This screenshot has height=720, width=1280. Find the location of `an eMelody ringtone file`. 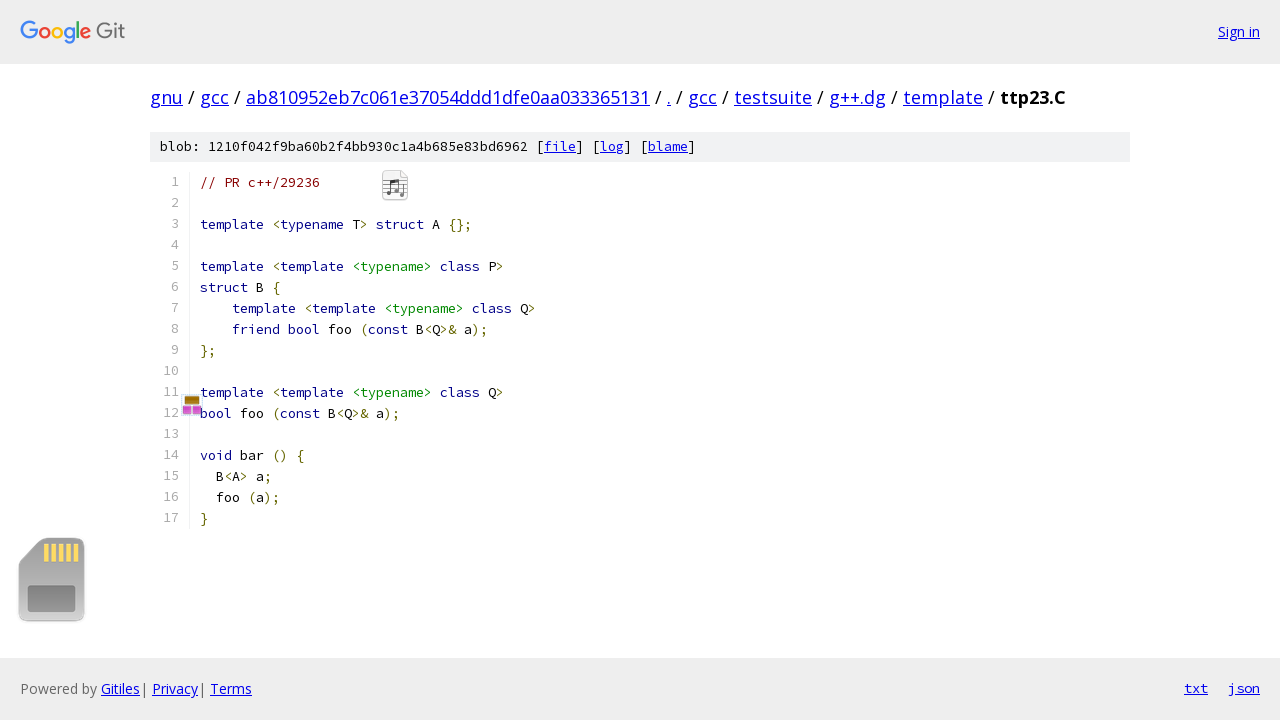

an eMelody ringtone file is located at coordinates (395, 185).